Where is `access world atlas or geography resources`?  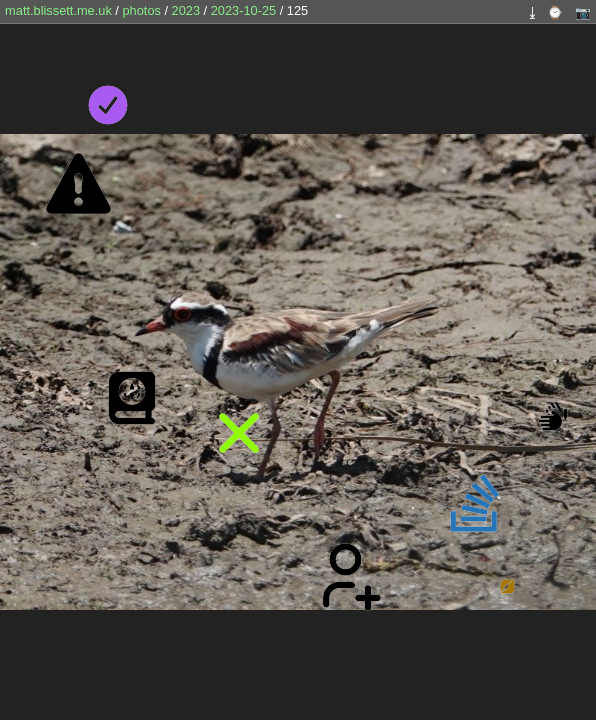 access world atlas or geography resources is located at coordinates (132, 398).